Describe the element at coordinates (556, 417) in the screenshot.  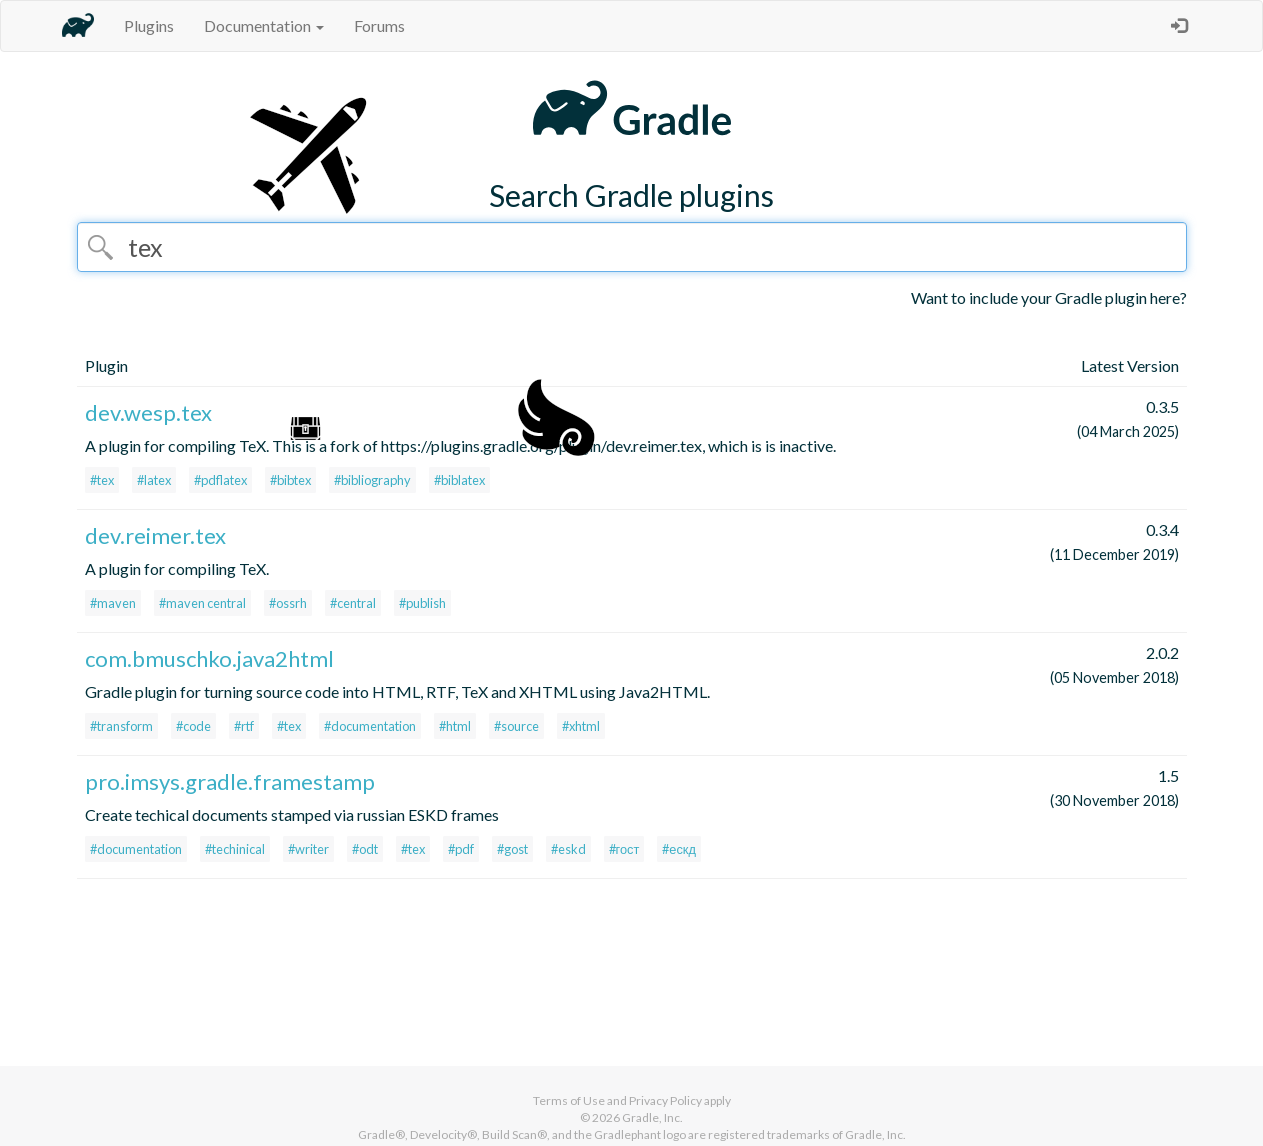
I see `indicates wind or air element in gameplay` at that location.